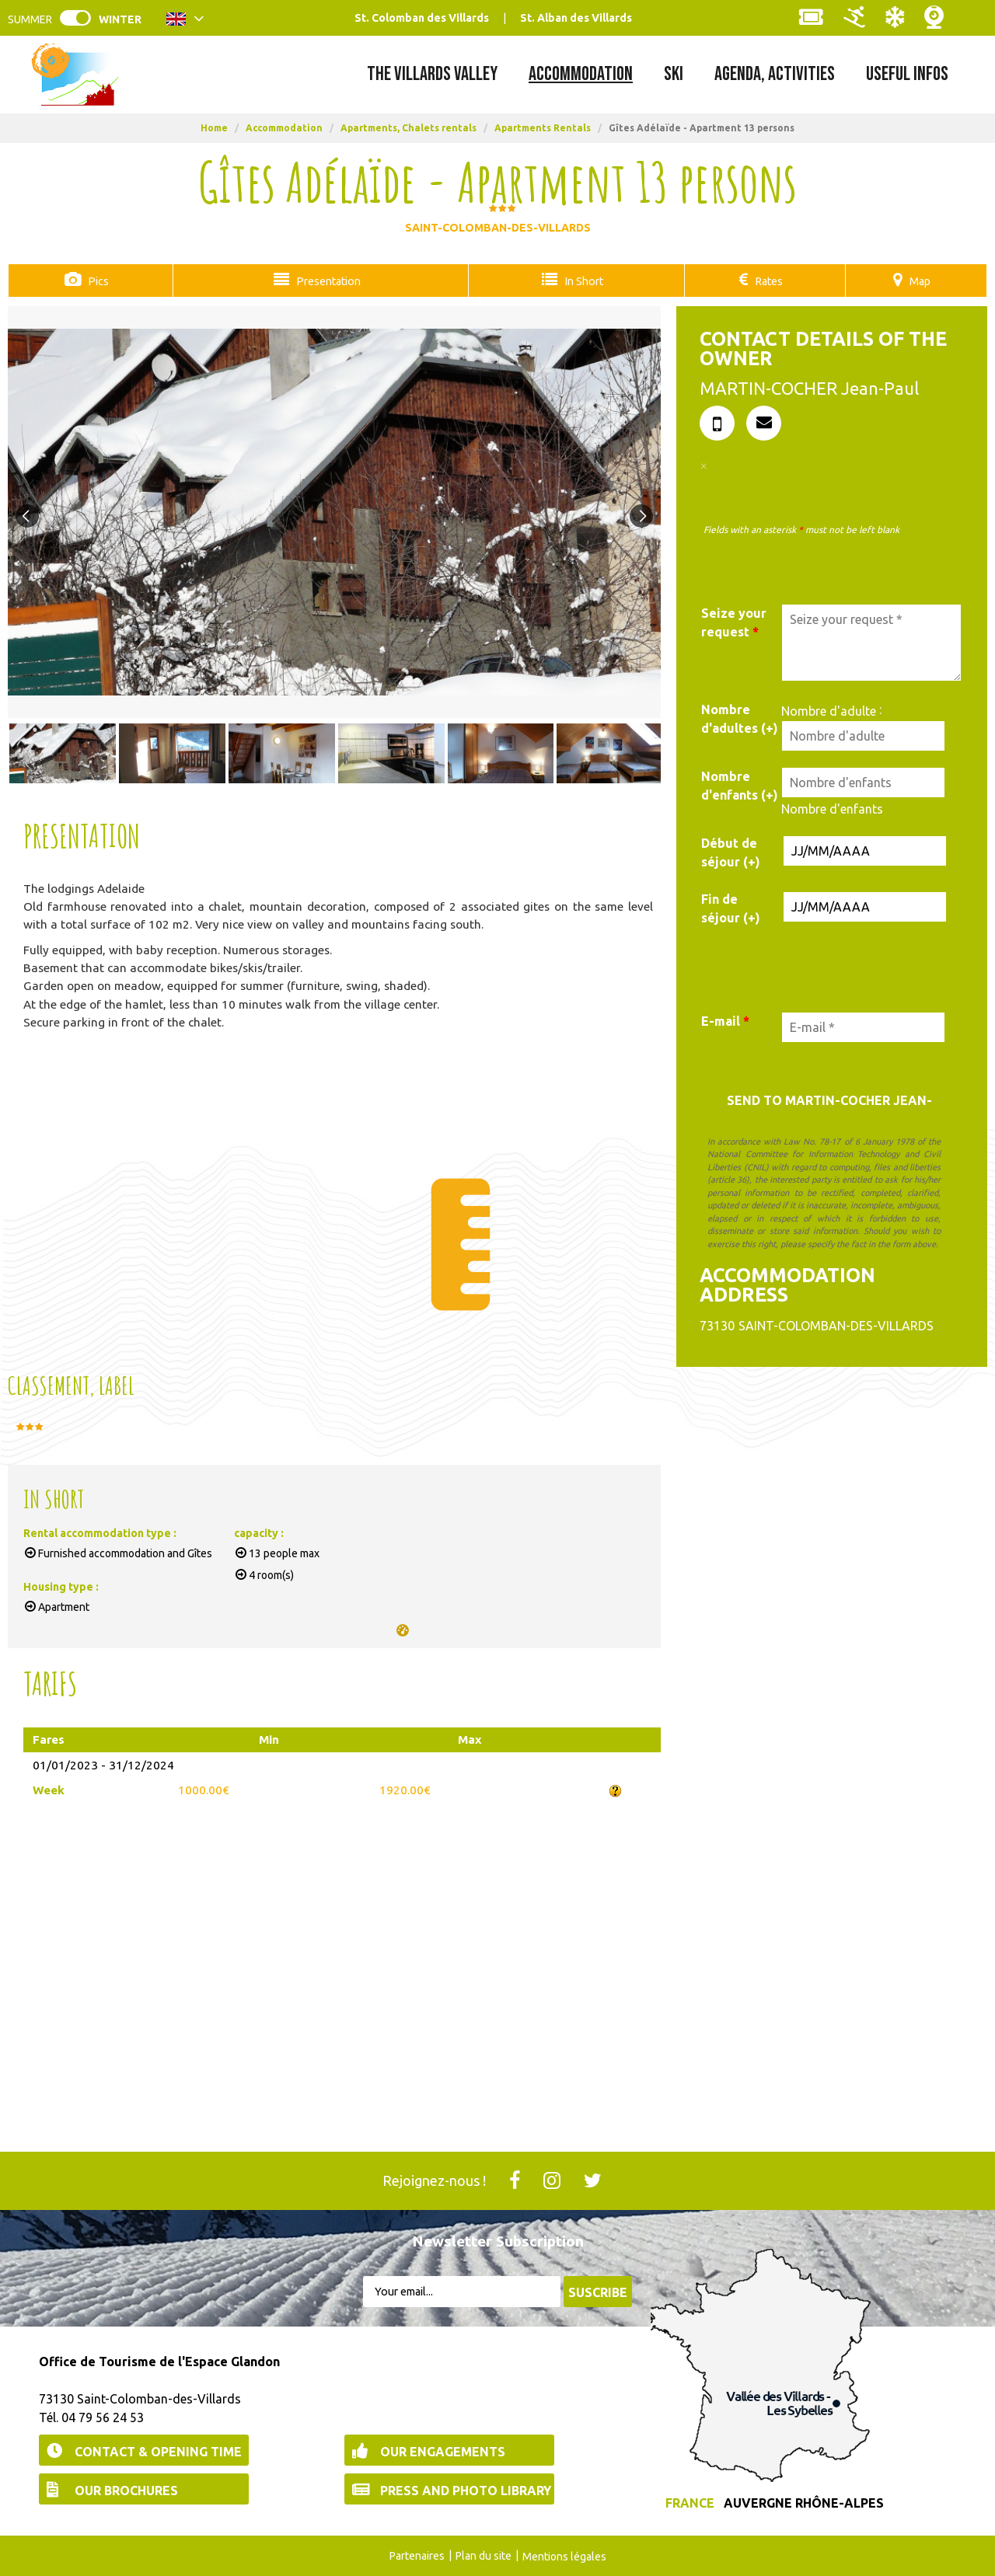 Image resolution: width=995 pixels, height=2576 pixels. I want to click on measure vertical height or length, so click(460, 1244).